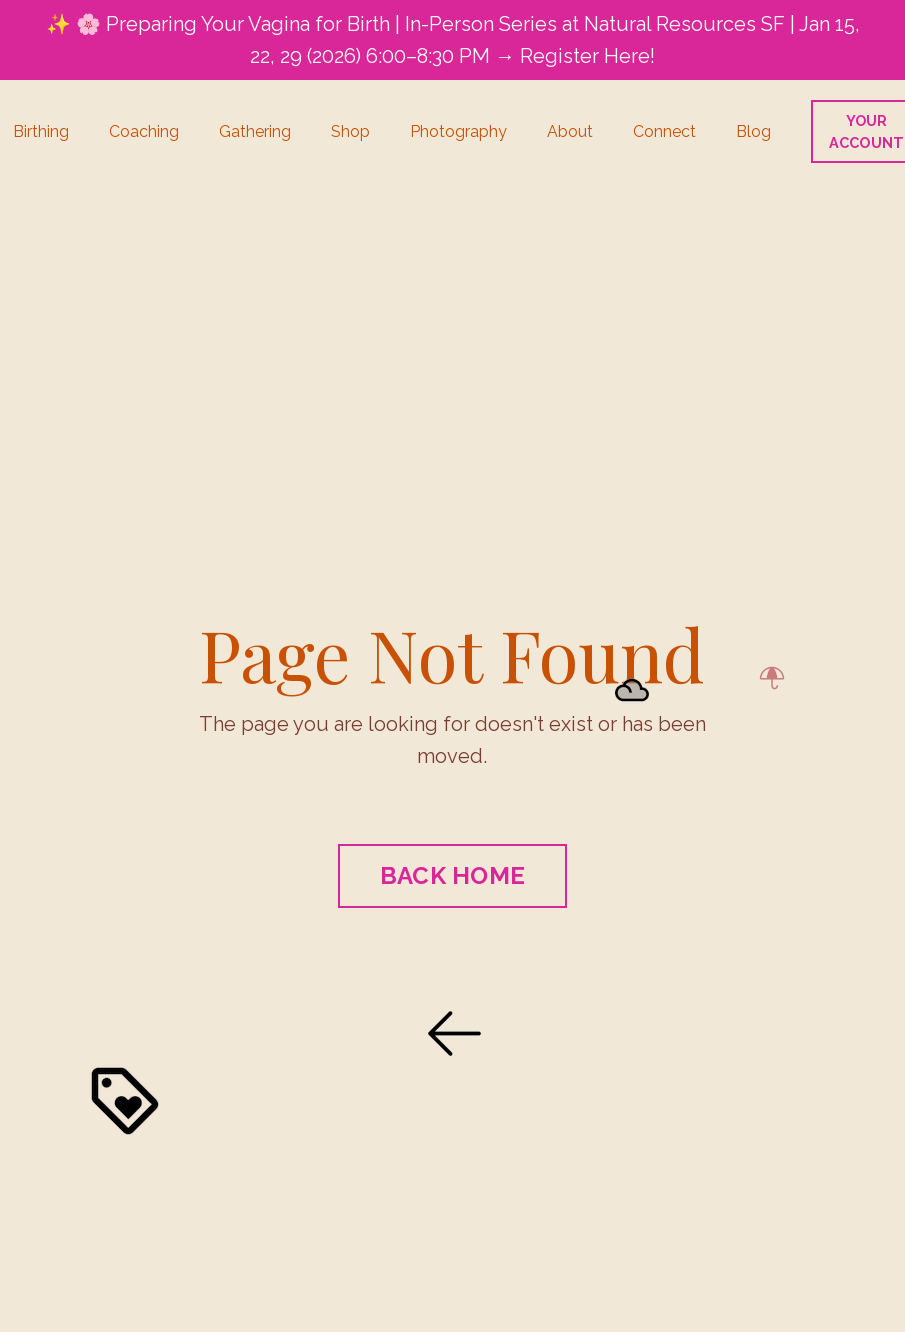 This screenshot has height=1332, width=905. Describe the element at coordinates (772, 678) in the screenshot. I see `view weather protection or rain forecast` at that location.